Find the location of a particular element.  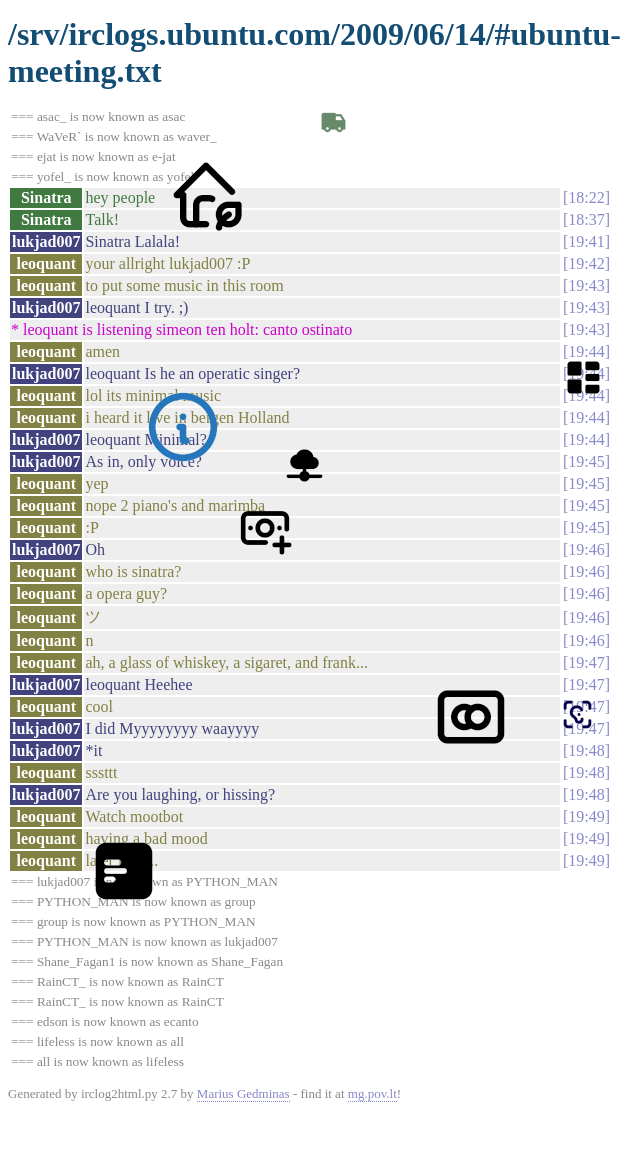

view more information or details is located at coordinates (183, 427).